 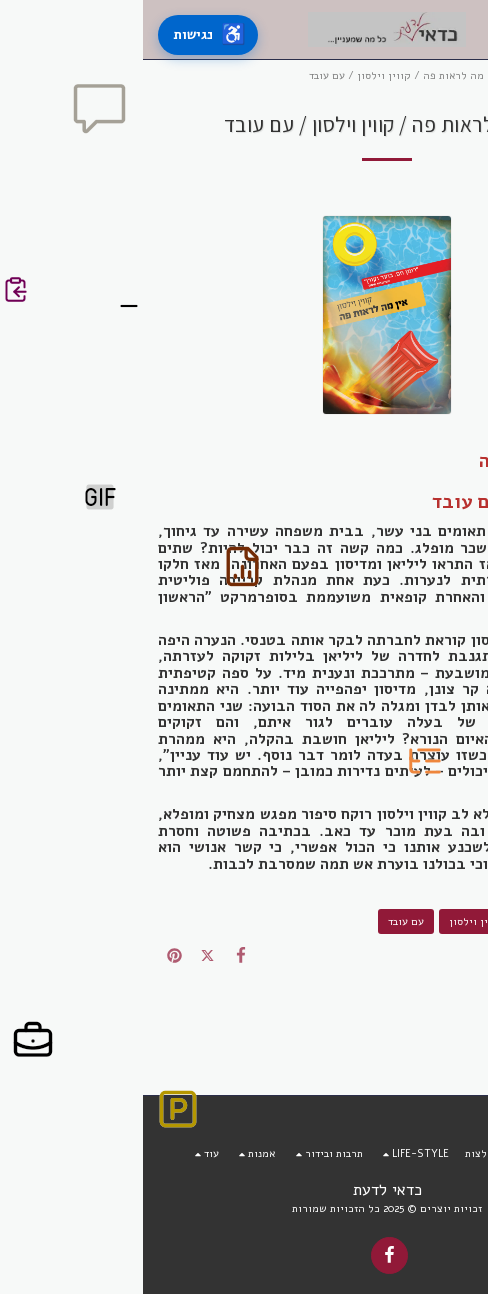 What do you see at coordinates (100, 497) in the screenshot?
I see `insert a gif into your message` at bounding box center [100, 497].